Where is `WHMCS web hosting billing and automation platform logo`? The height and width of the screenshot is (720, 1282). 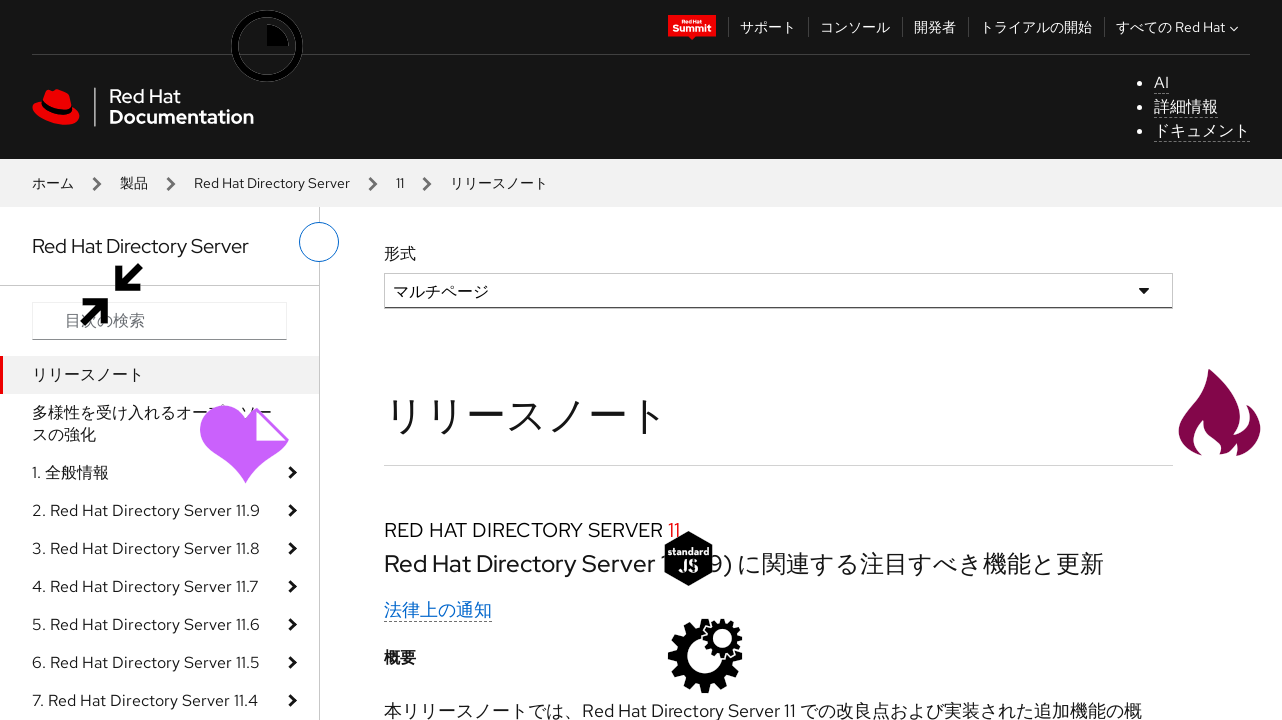
WHMCS web hosting billing and automation platform logo is located at coordinates (705, 656).